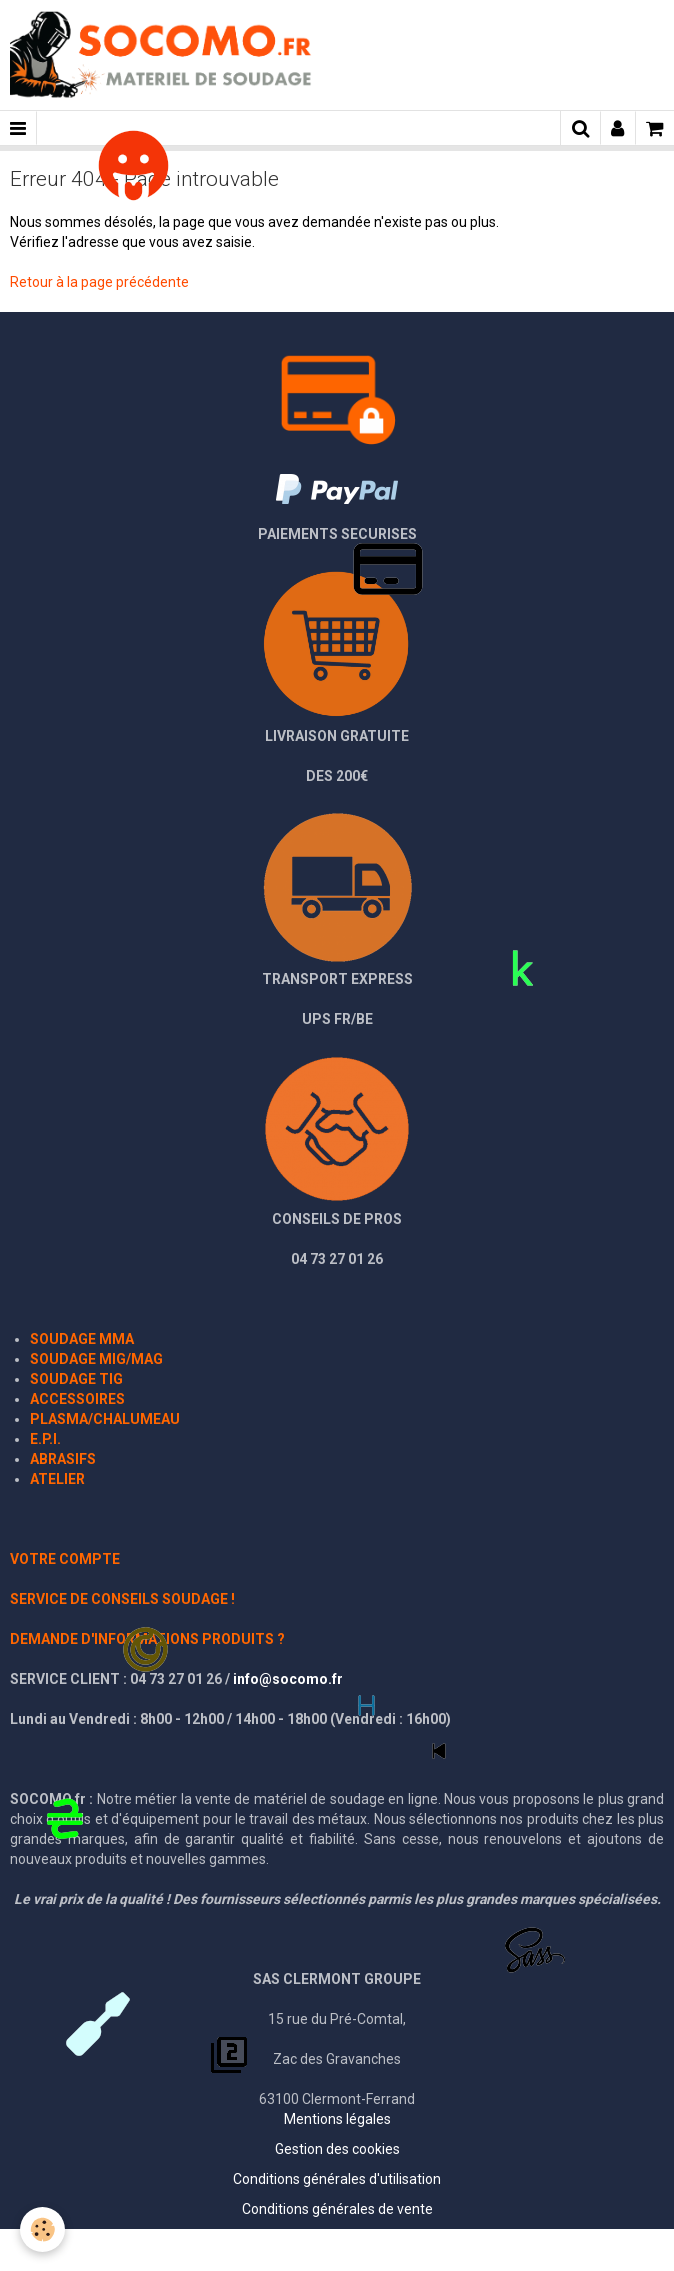 The height and width of the screenshot is (2271, 674). I want to click on insert a heading in a text document, so click(366, 1705).